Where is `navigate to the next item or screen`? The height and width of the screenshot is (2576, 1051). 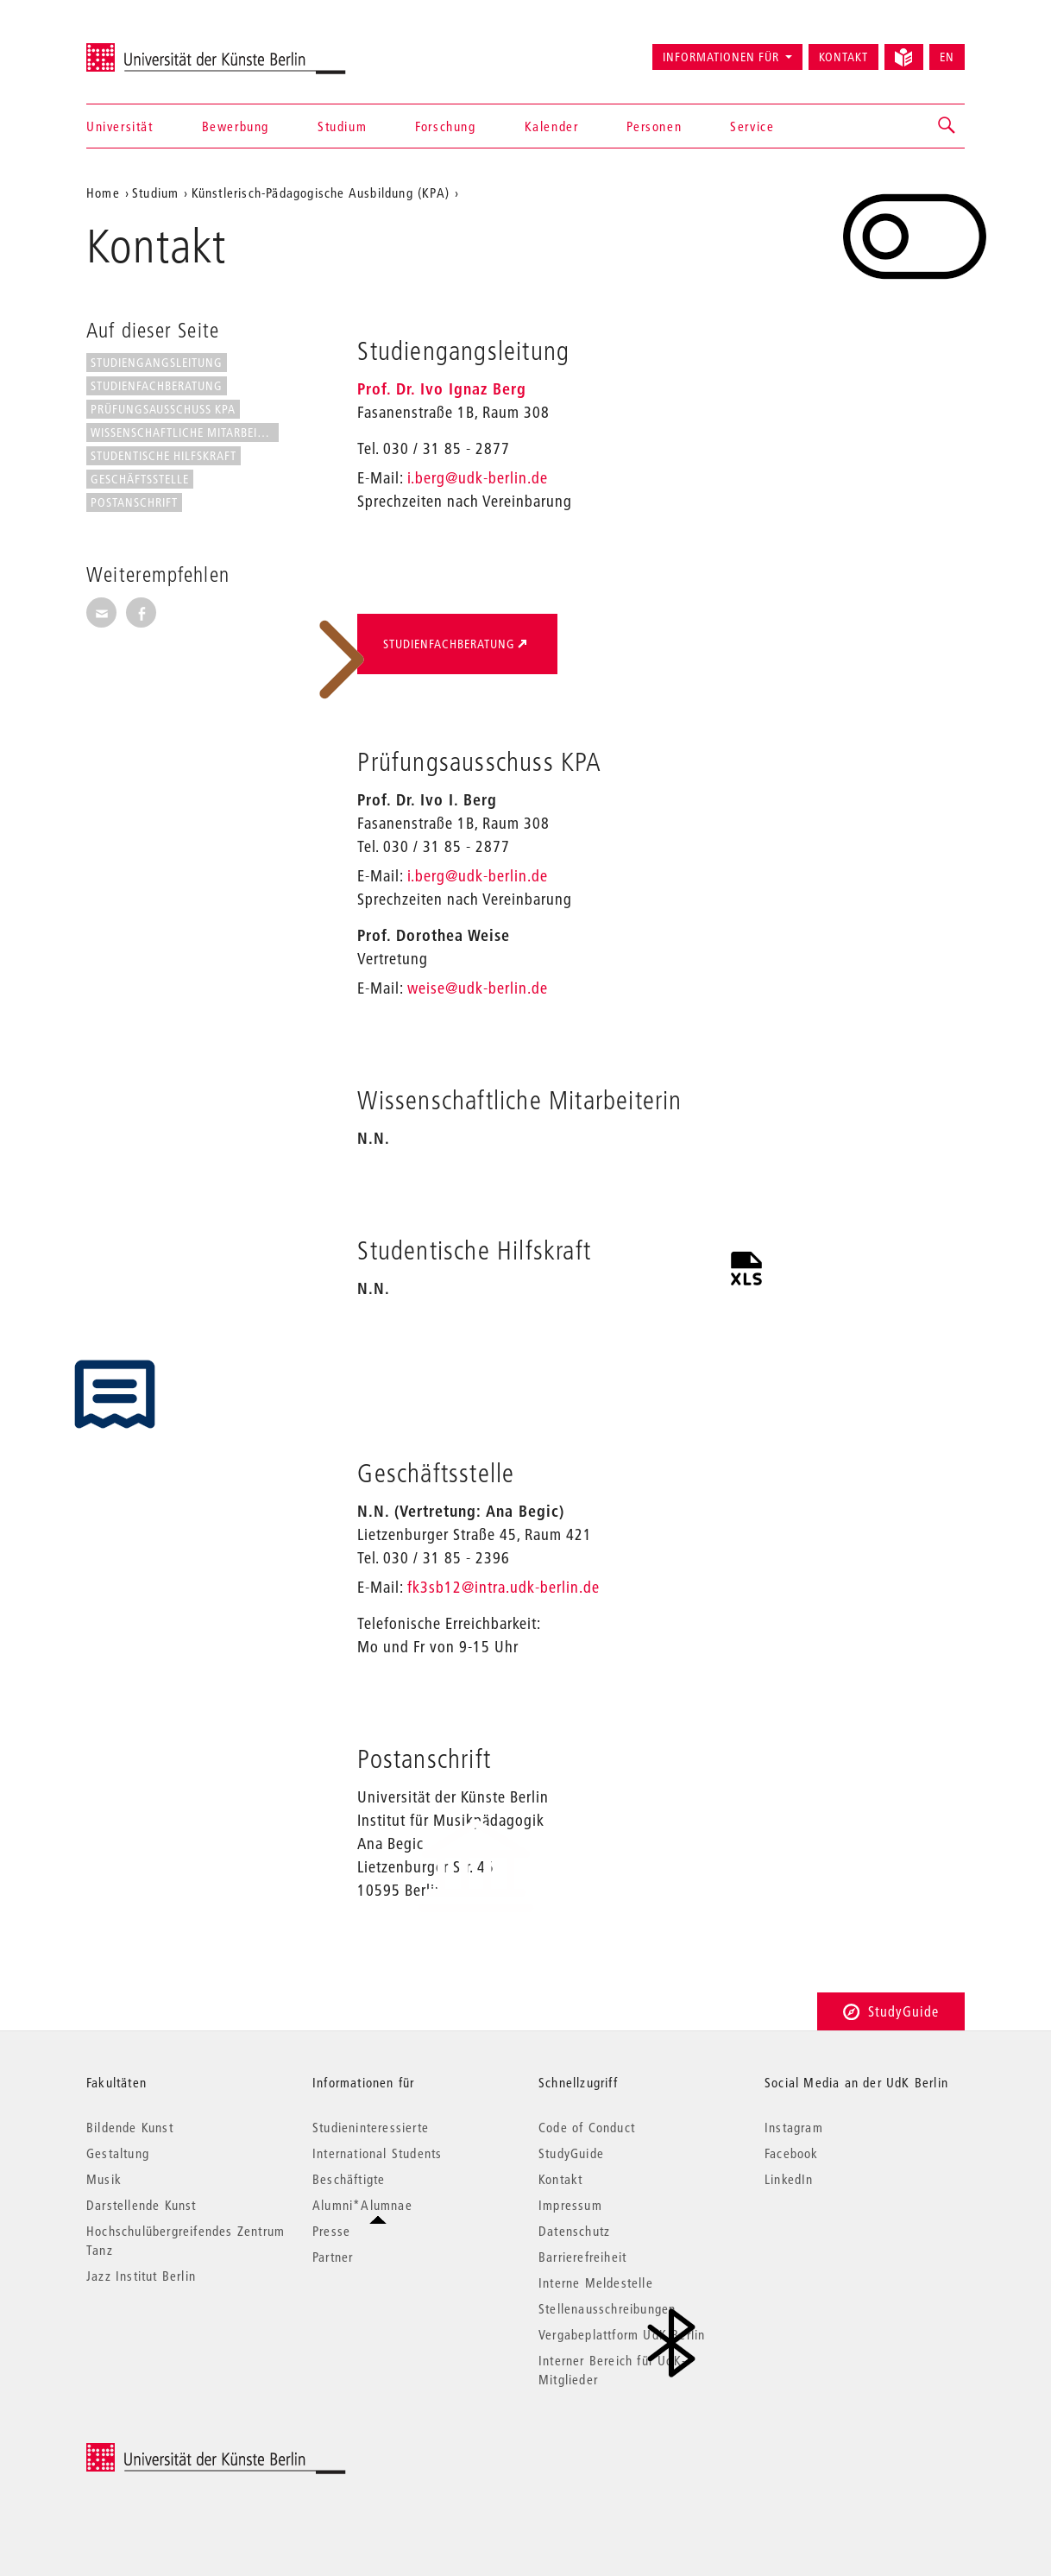 navigate to the next item or screen is located at coordinates (338, 660).